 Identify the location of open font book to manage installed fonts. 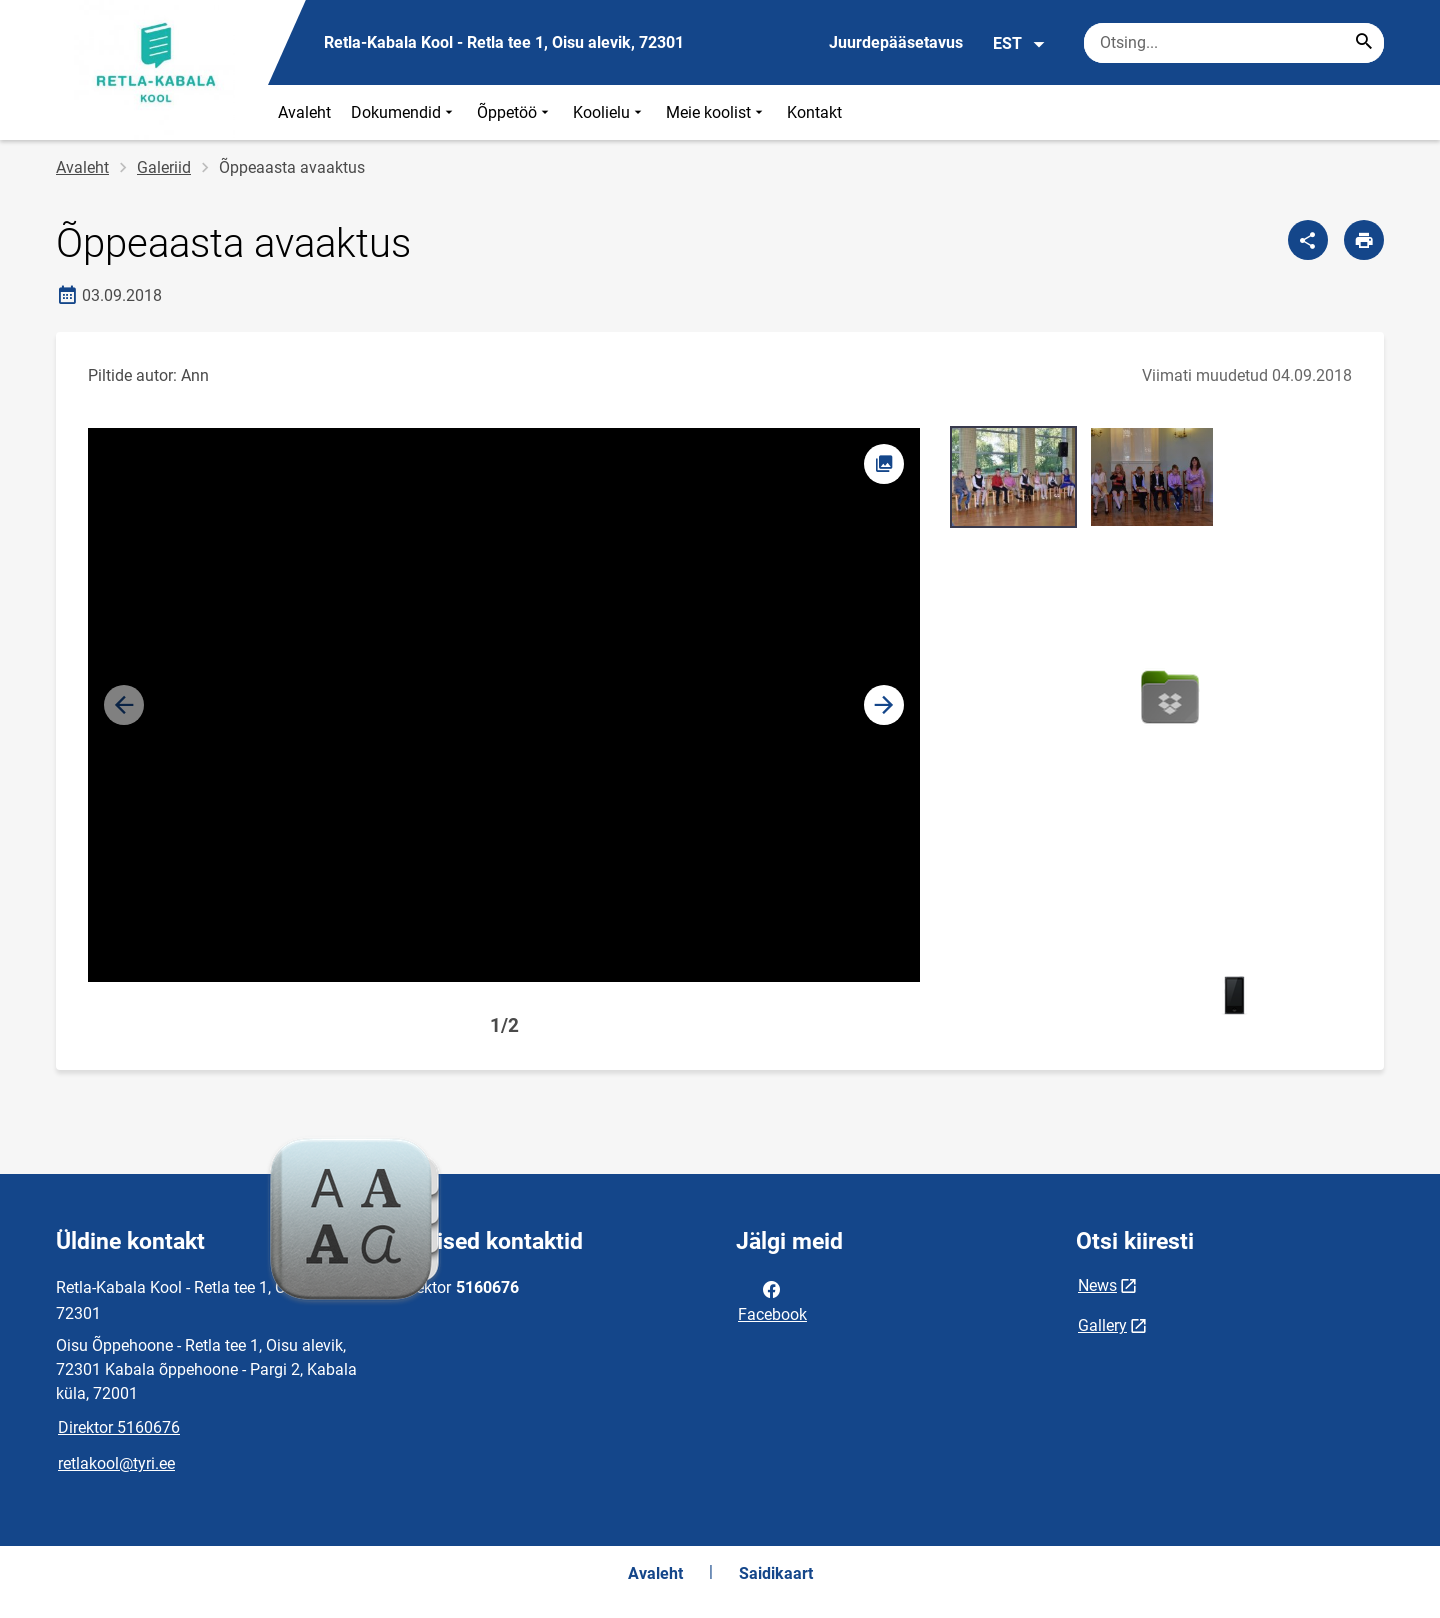
(351, 1219).